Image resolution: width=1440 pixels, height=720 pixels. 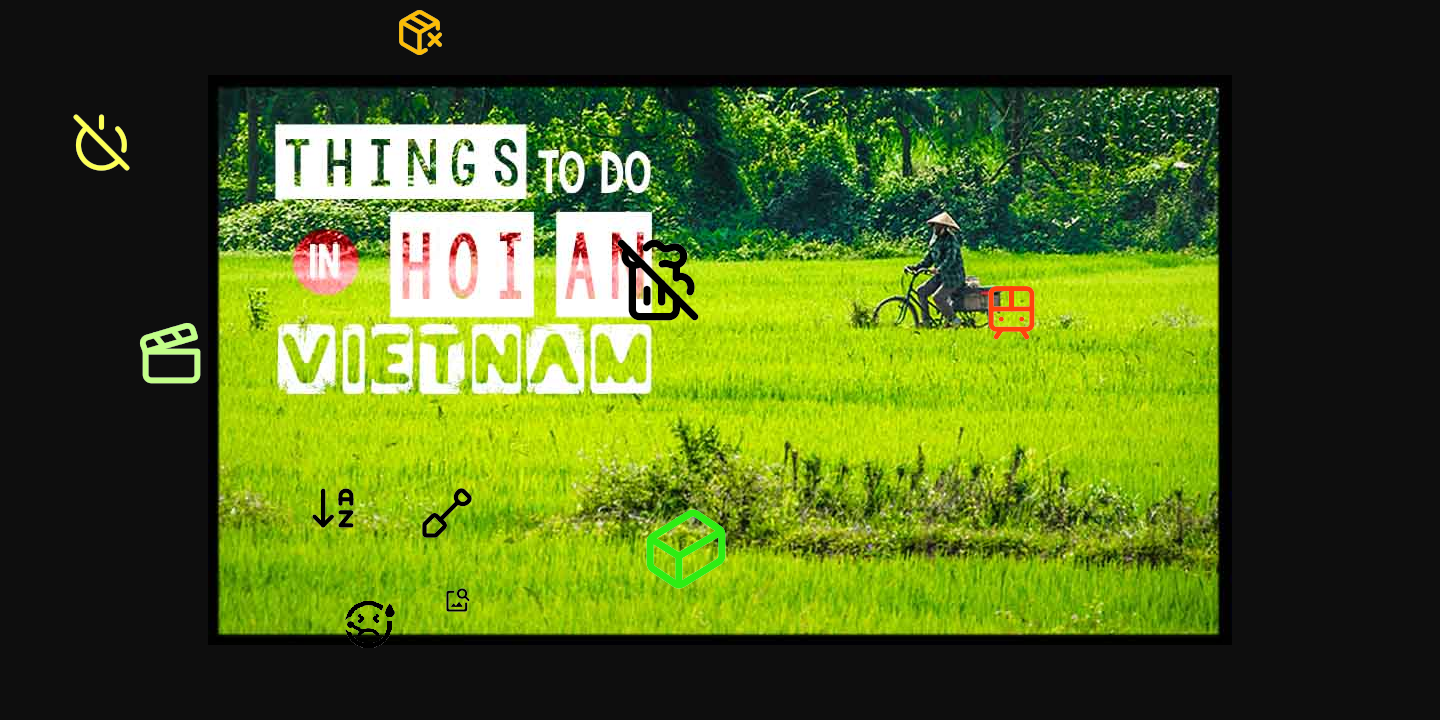 I want to click on access video or movie content, so click(x=171, y=354).